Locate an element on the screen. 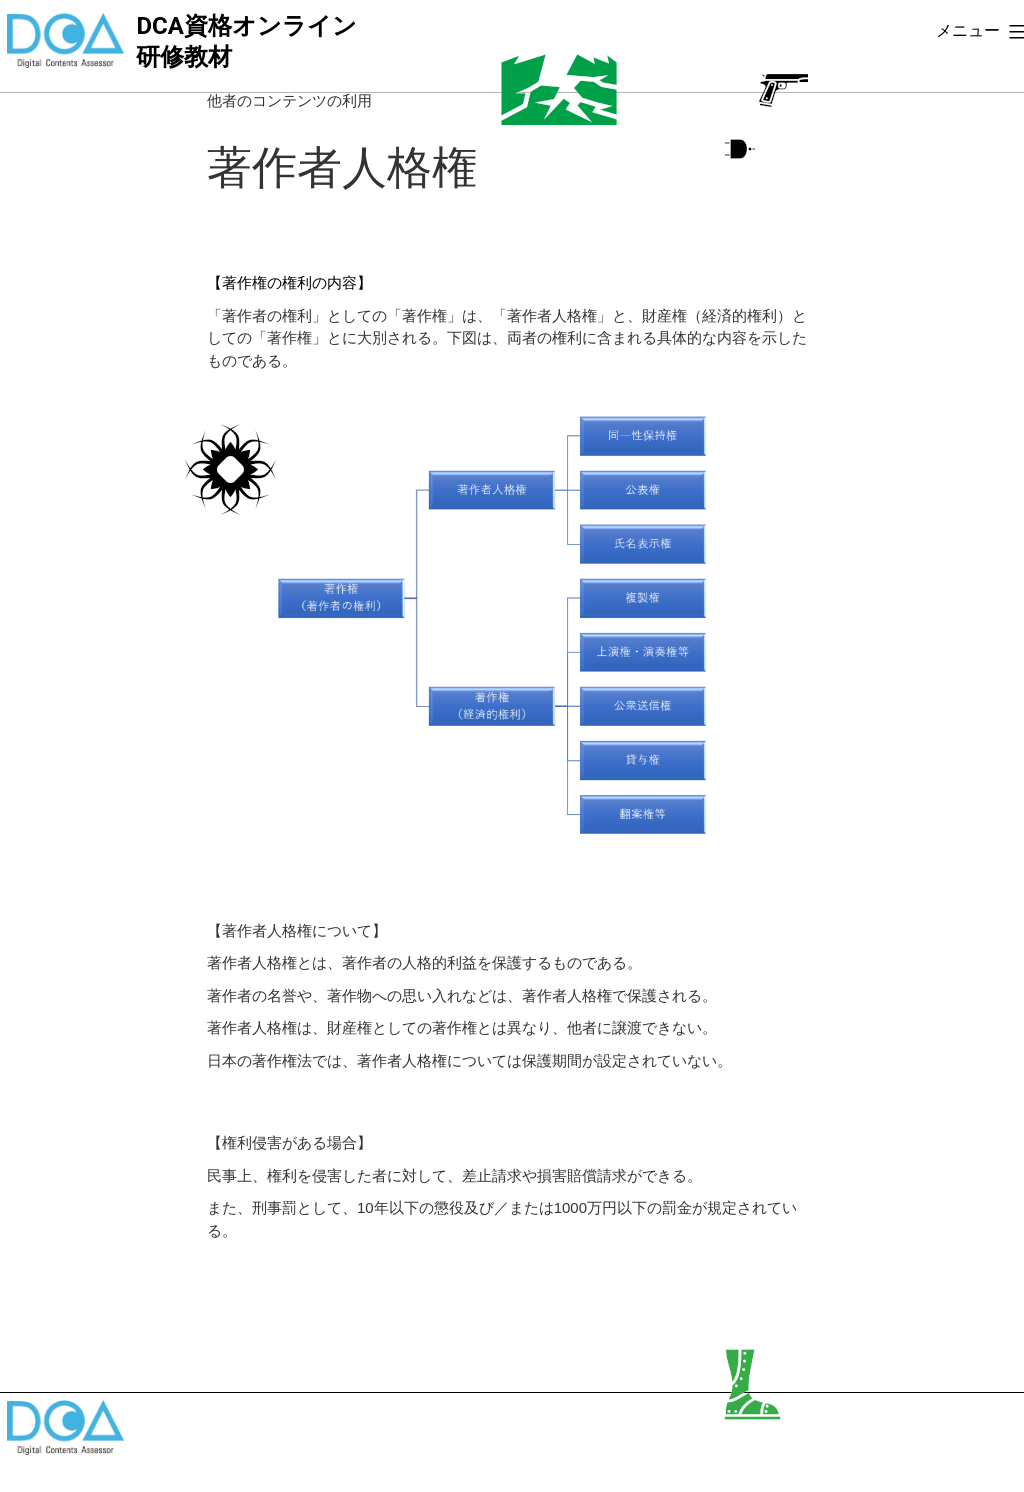  equip armor boots to your character is located at coordinates (752, 1384).